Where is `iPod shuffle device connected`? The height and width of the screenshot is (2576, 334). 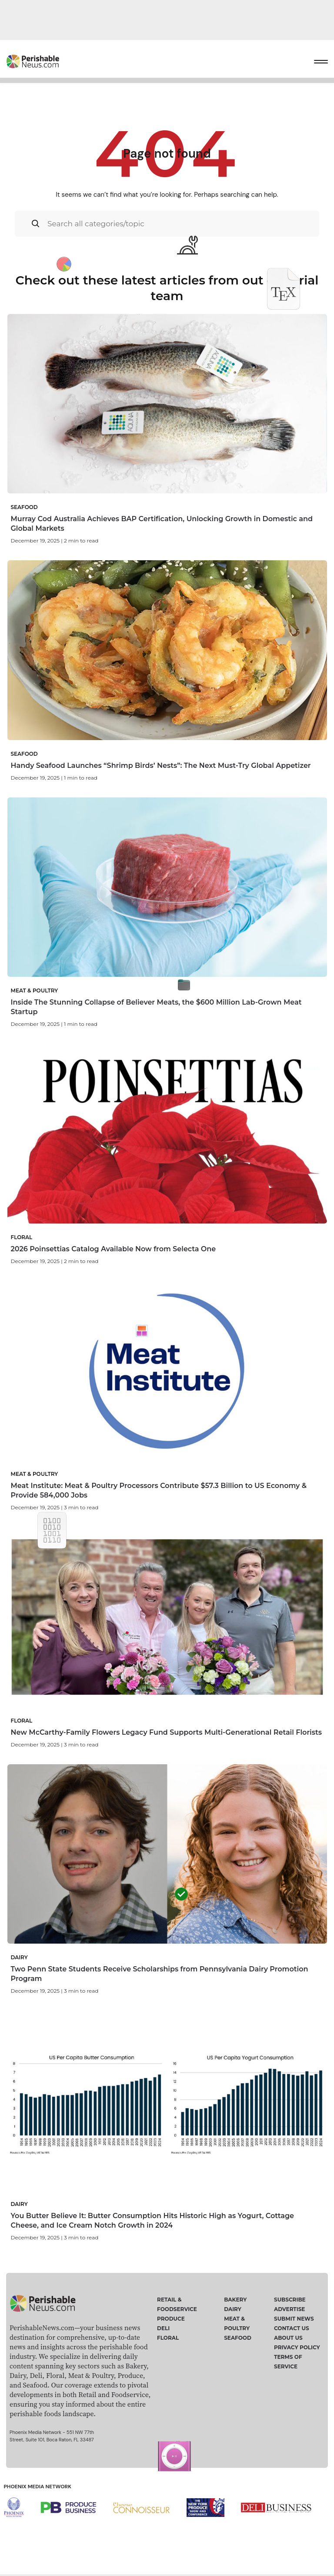
iPod shuffle device connected is located at coordinates (174, 2456).